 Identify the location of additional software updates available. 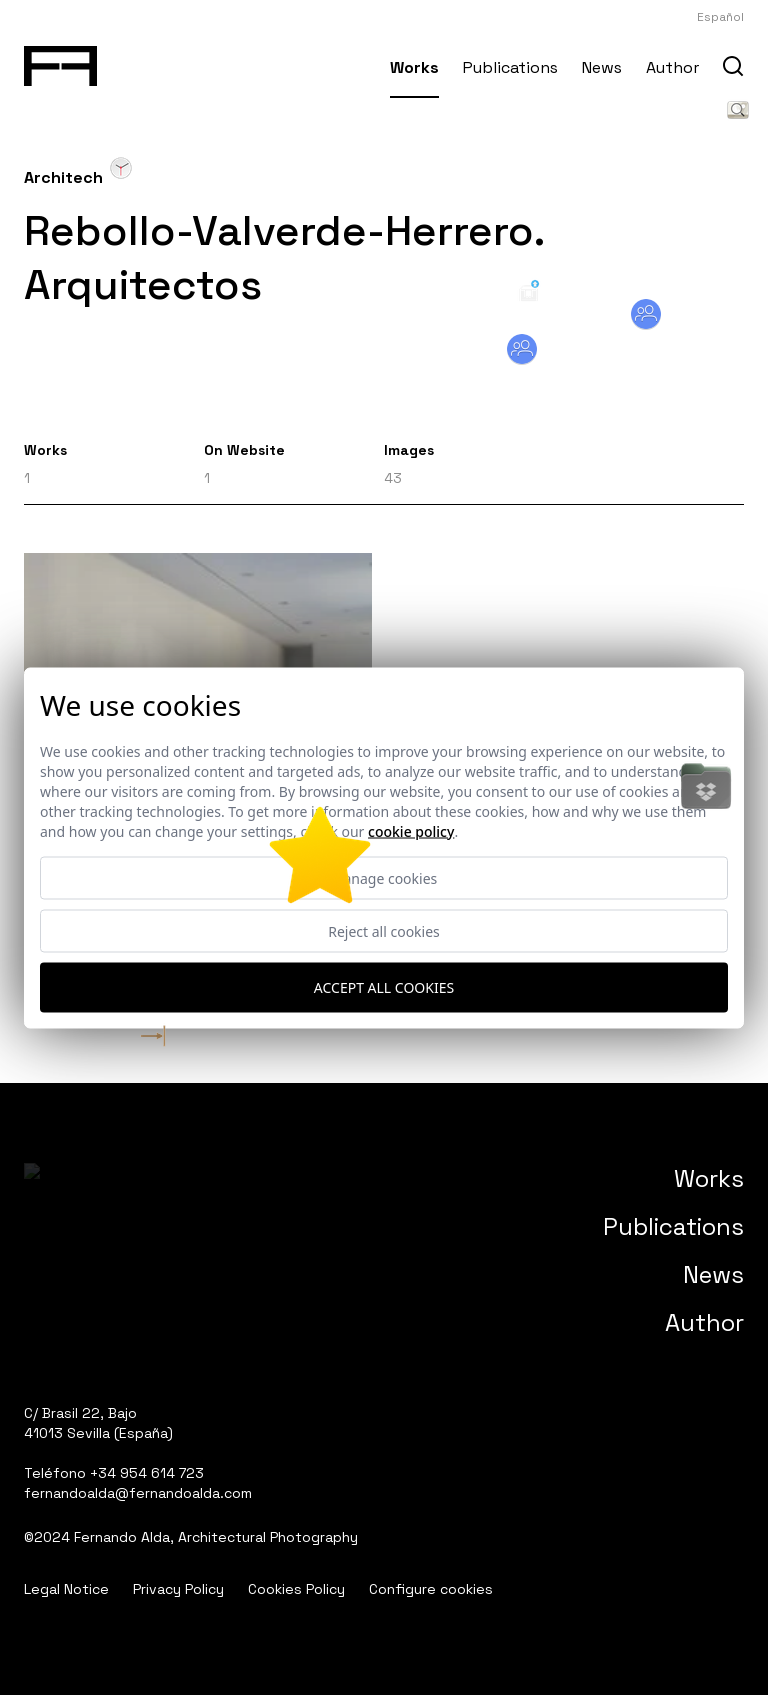
(528, 290).